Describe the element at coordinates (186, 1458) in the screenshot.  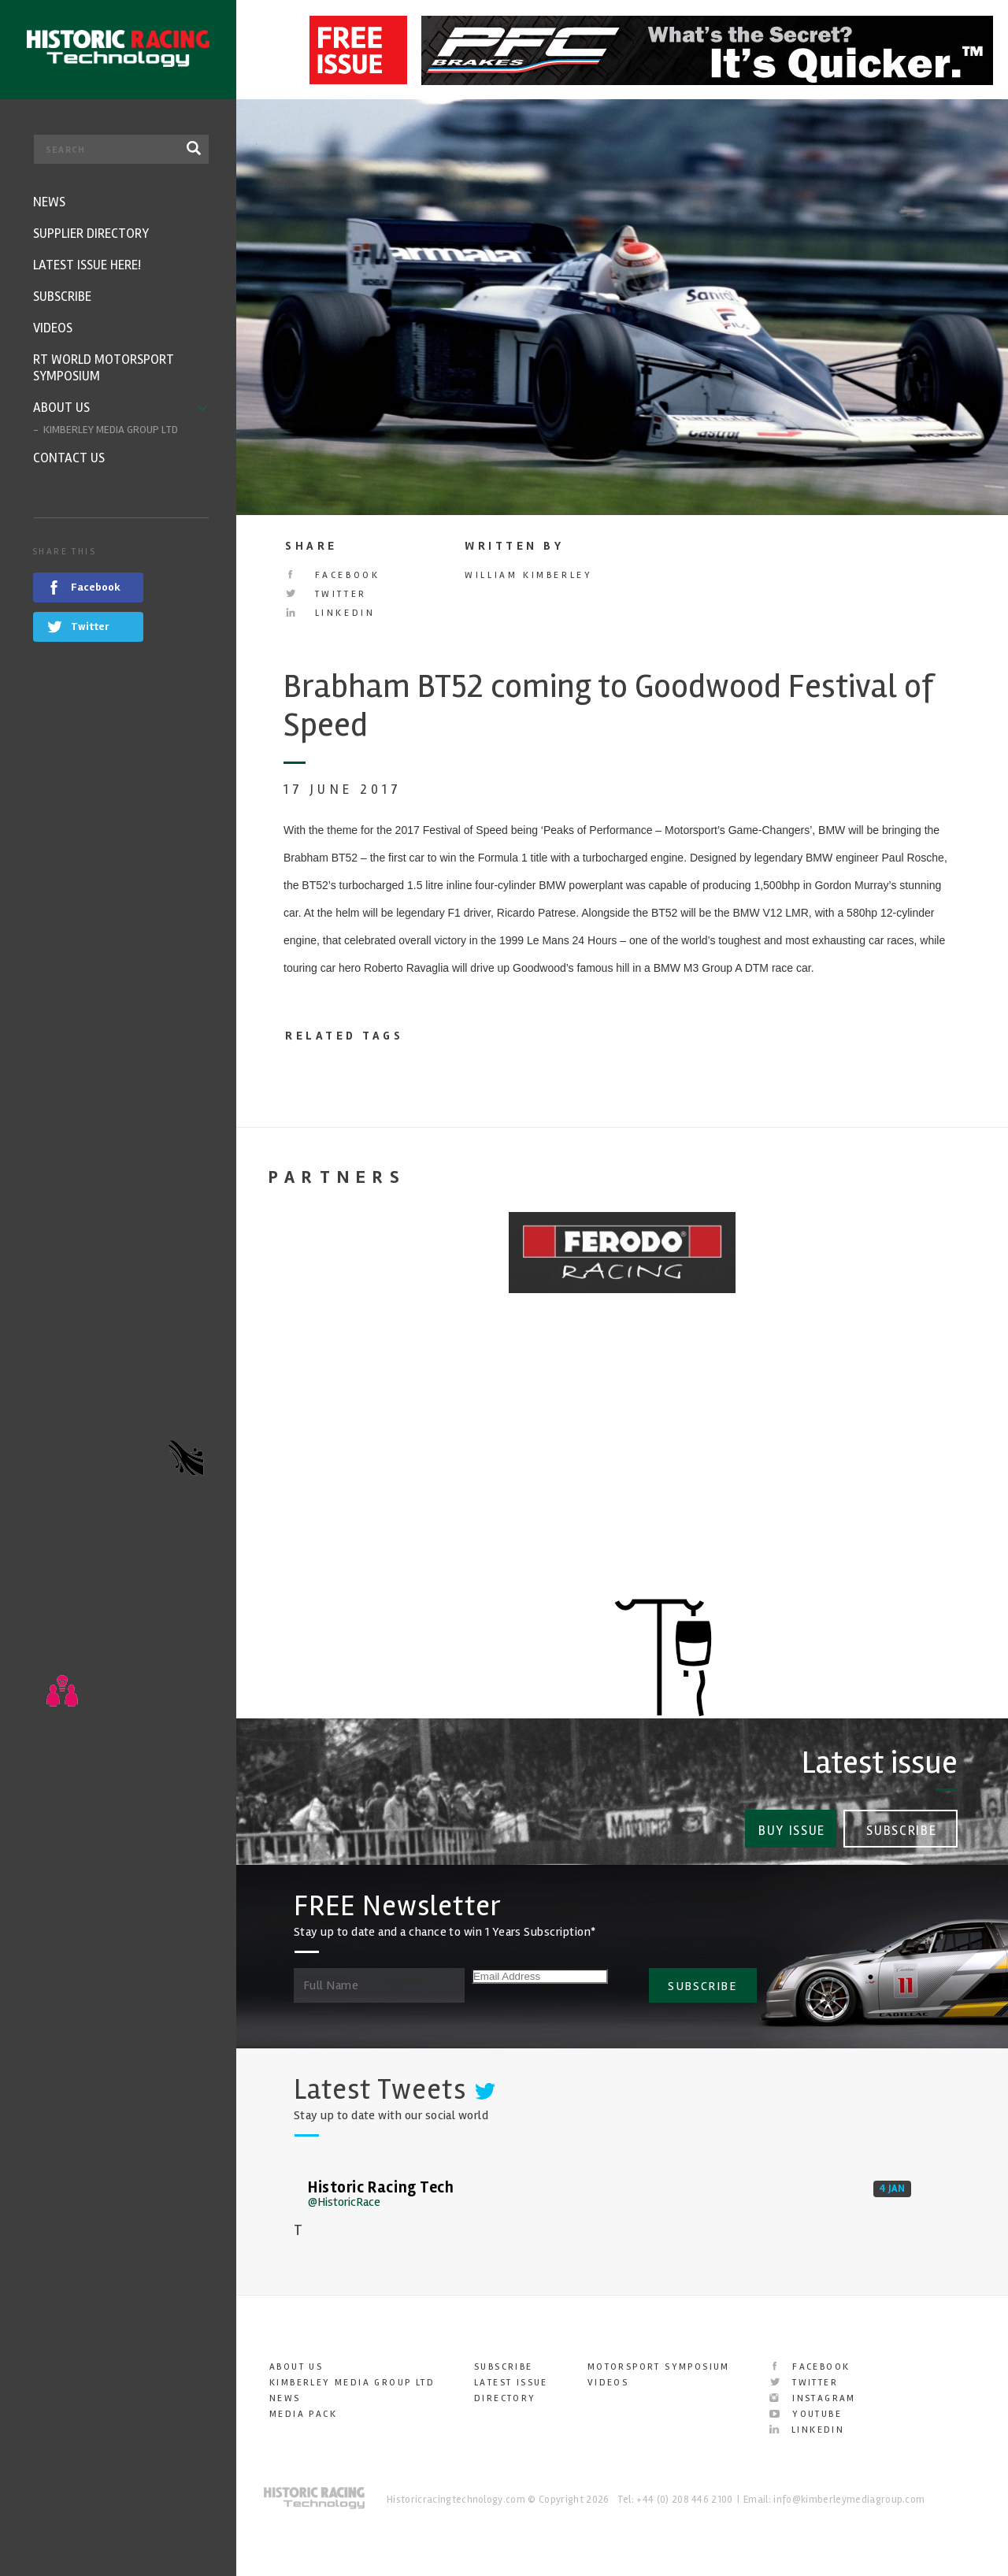
I see `indicates water or stream-related content` at that location.